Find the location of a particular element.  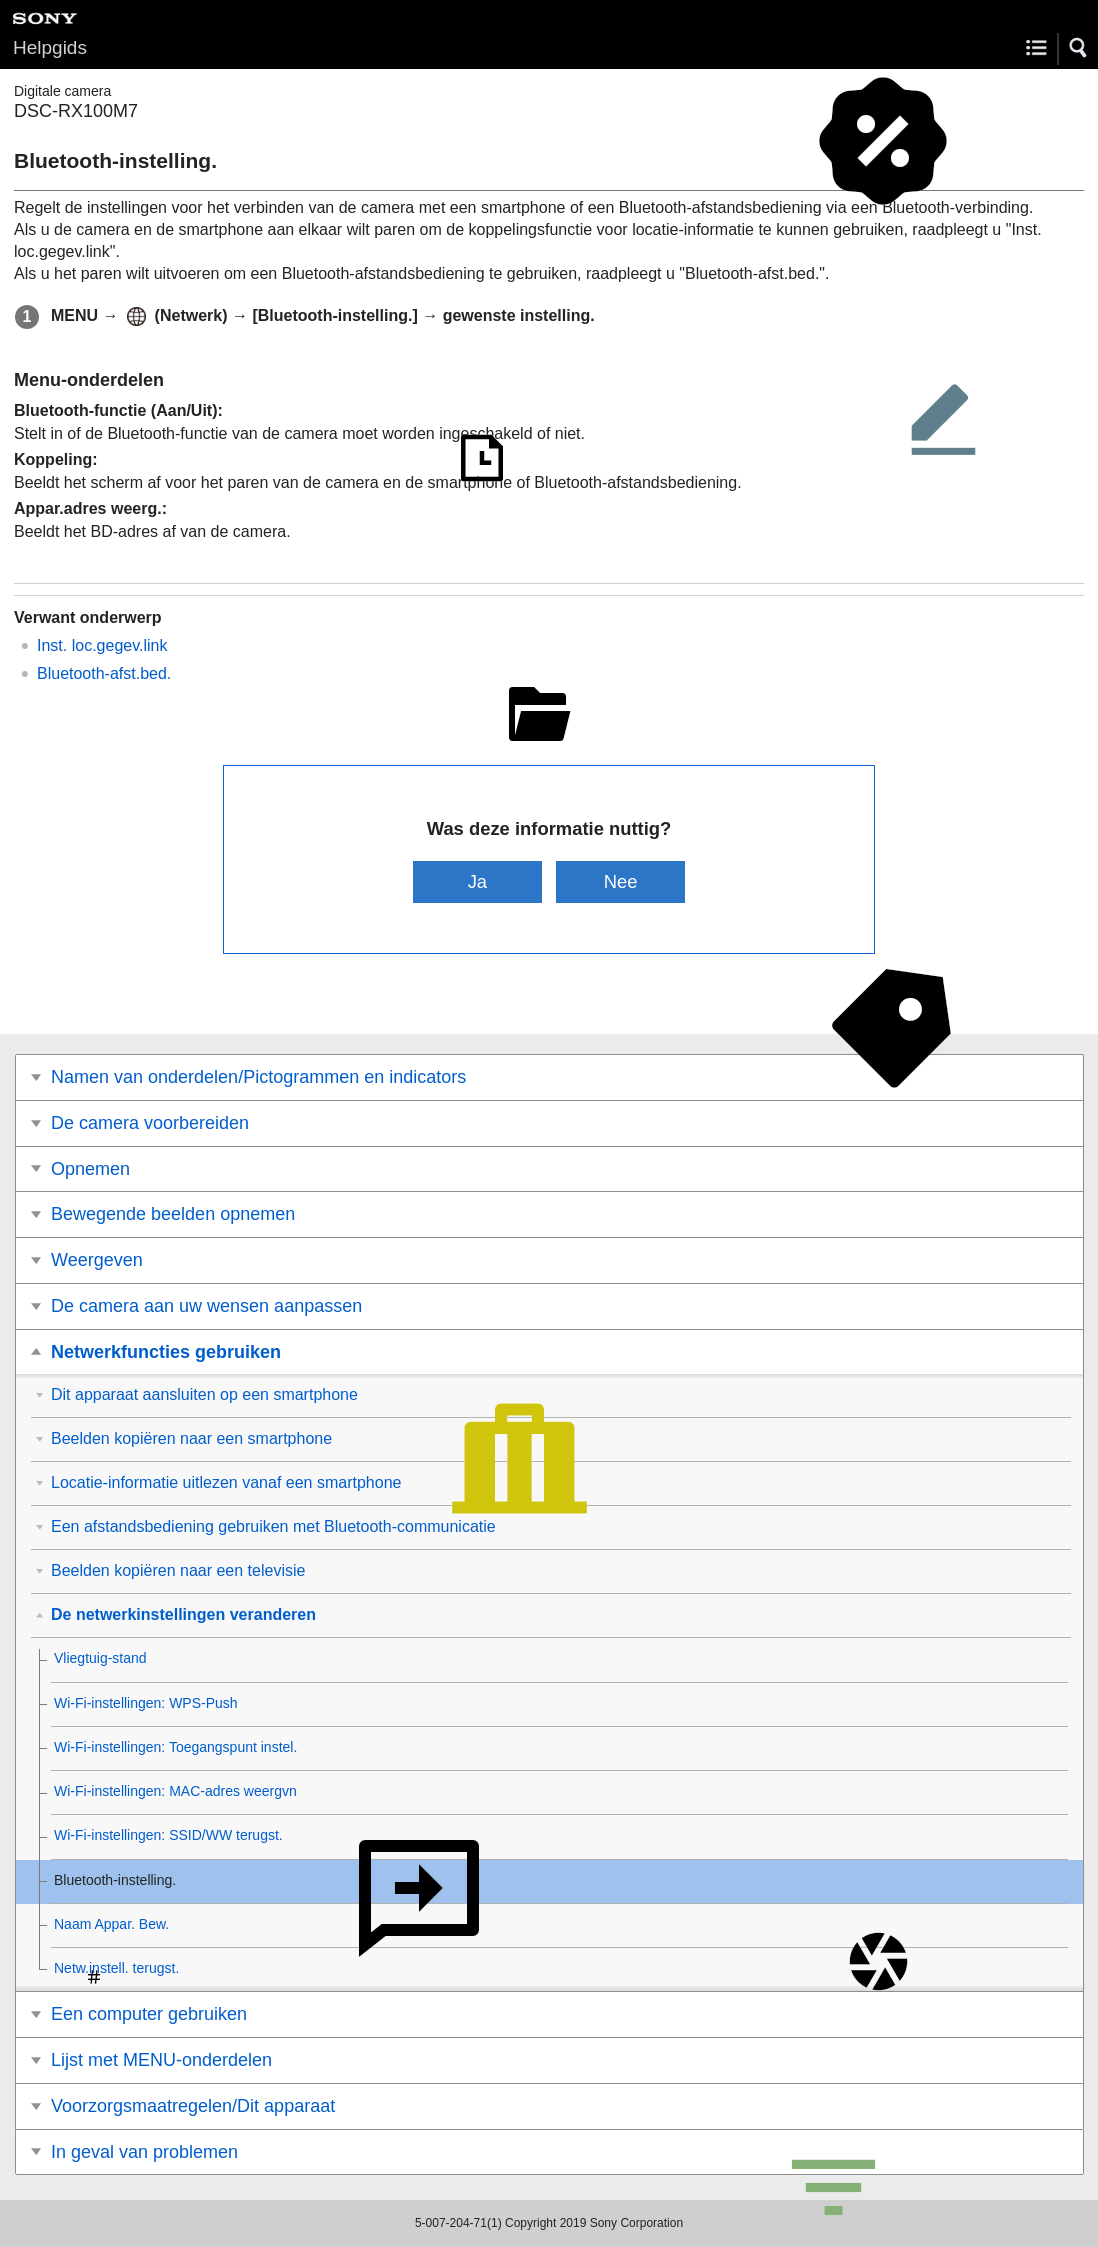

filter or sort list items is located at coordinates (833, 2187).